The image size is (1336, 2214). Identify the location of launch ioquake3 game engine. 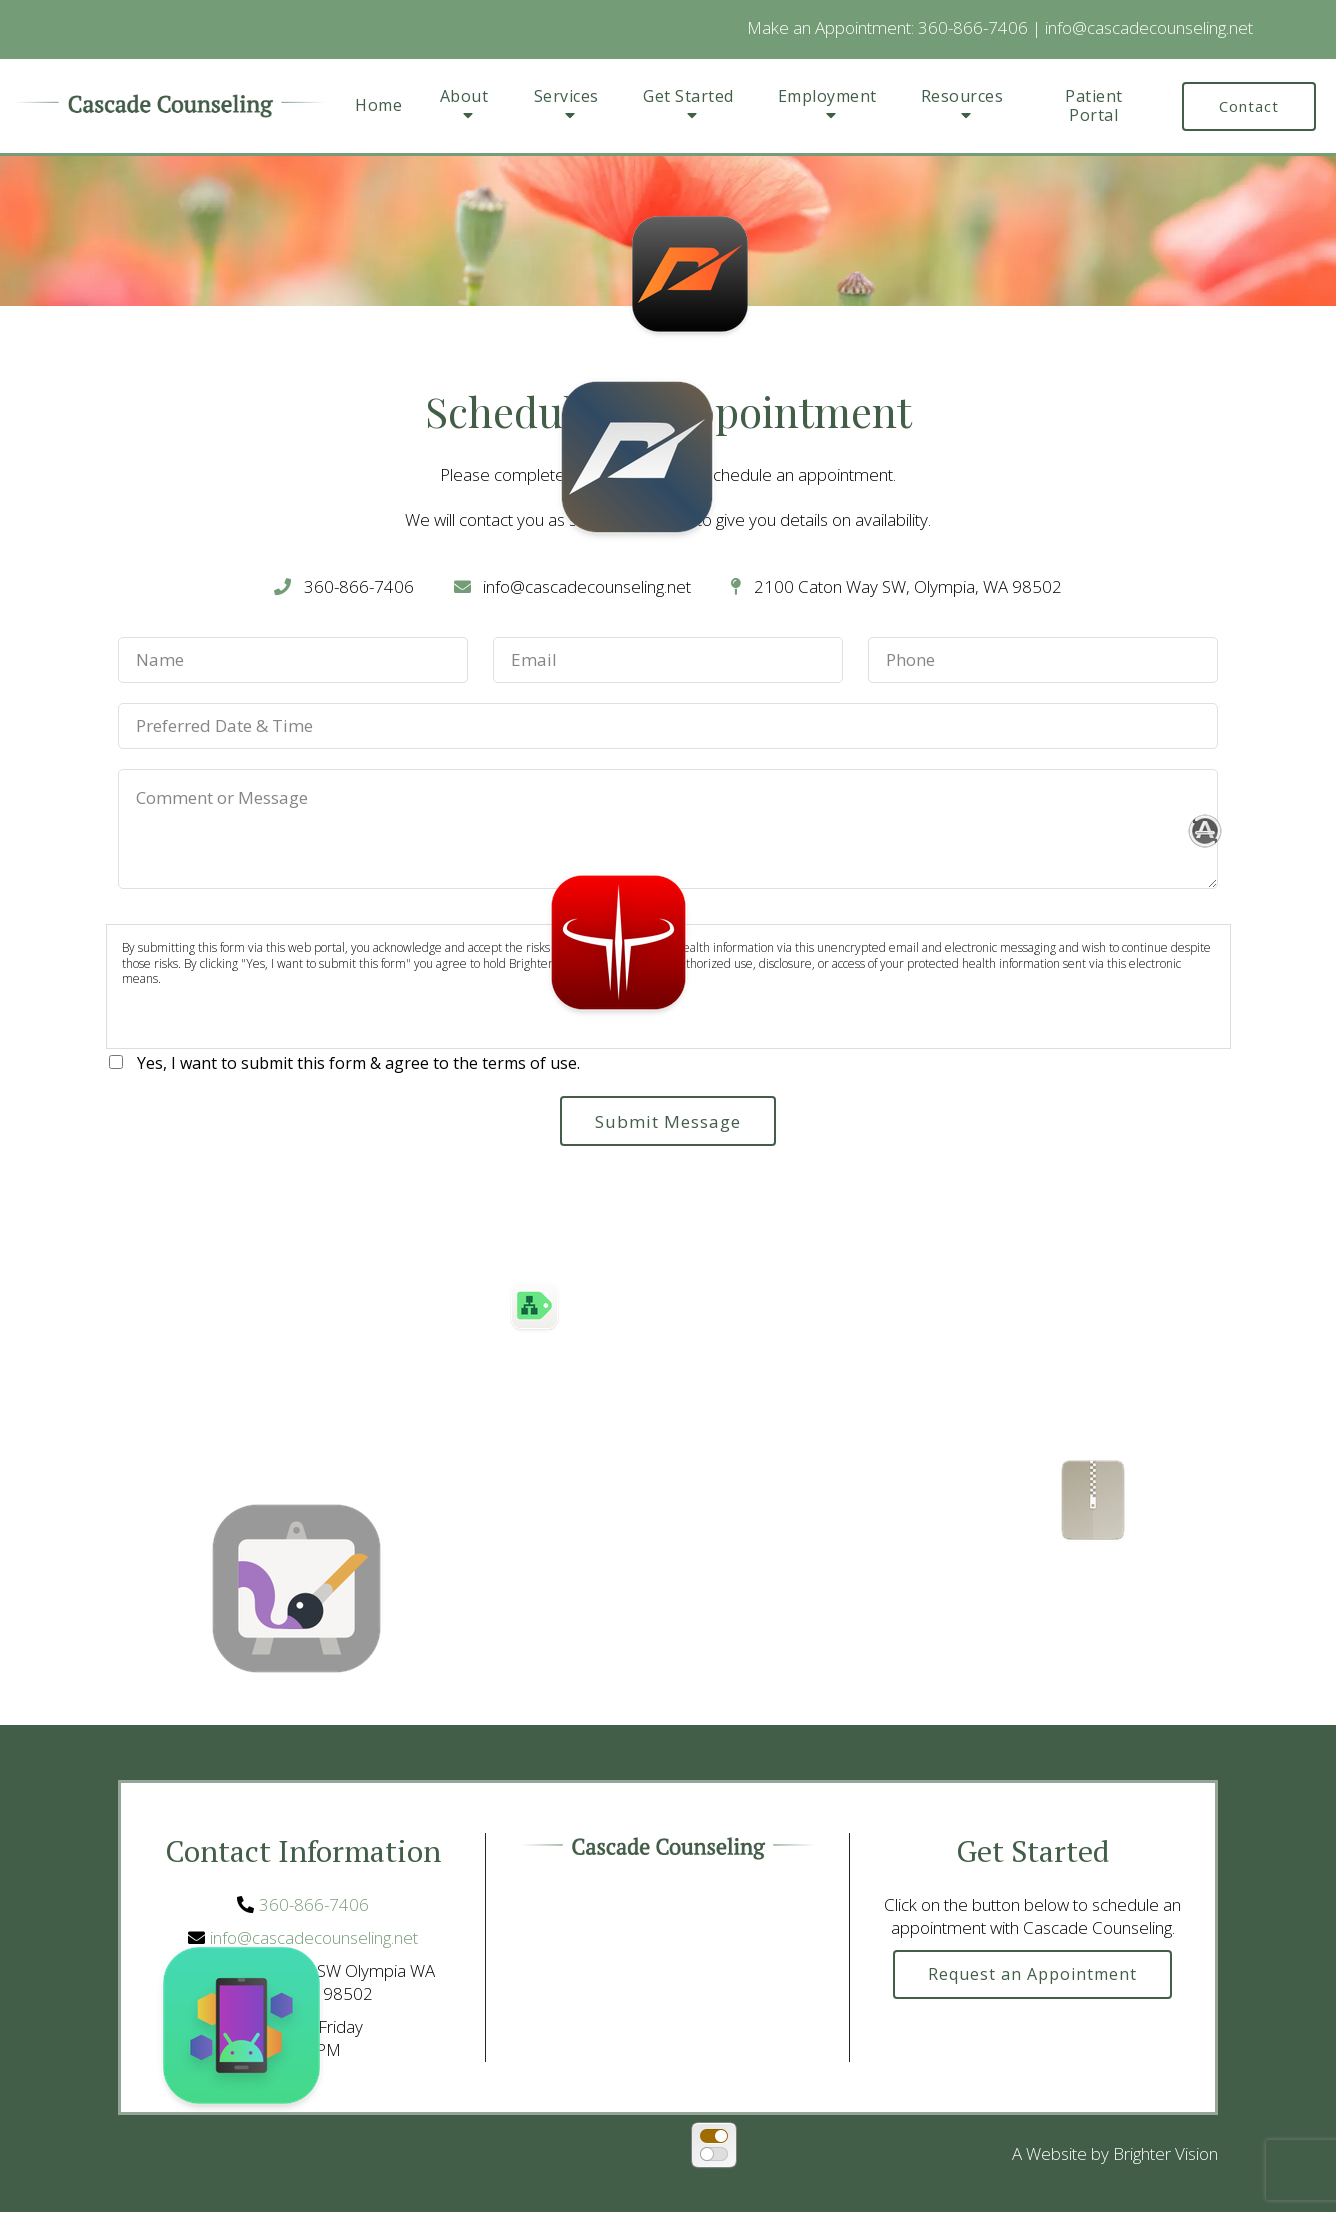
(618, 942).